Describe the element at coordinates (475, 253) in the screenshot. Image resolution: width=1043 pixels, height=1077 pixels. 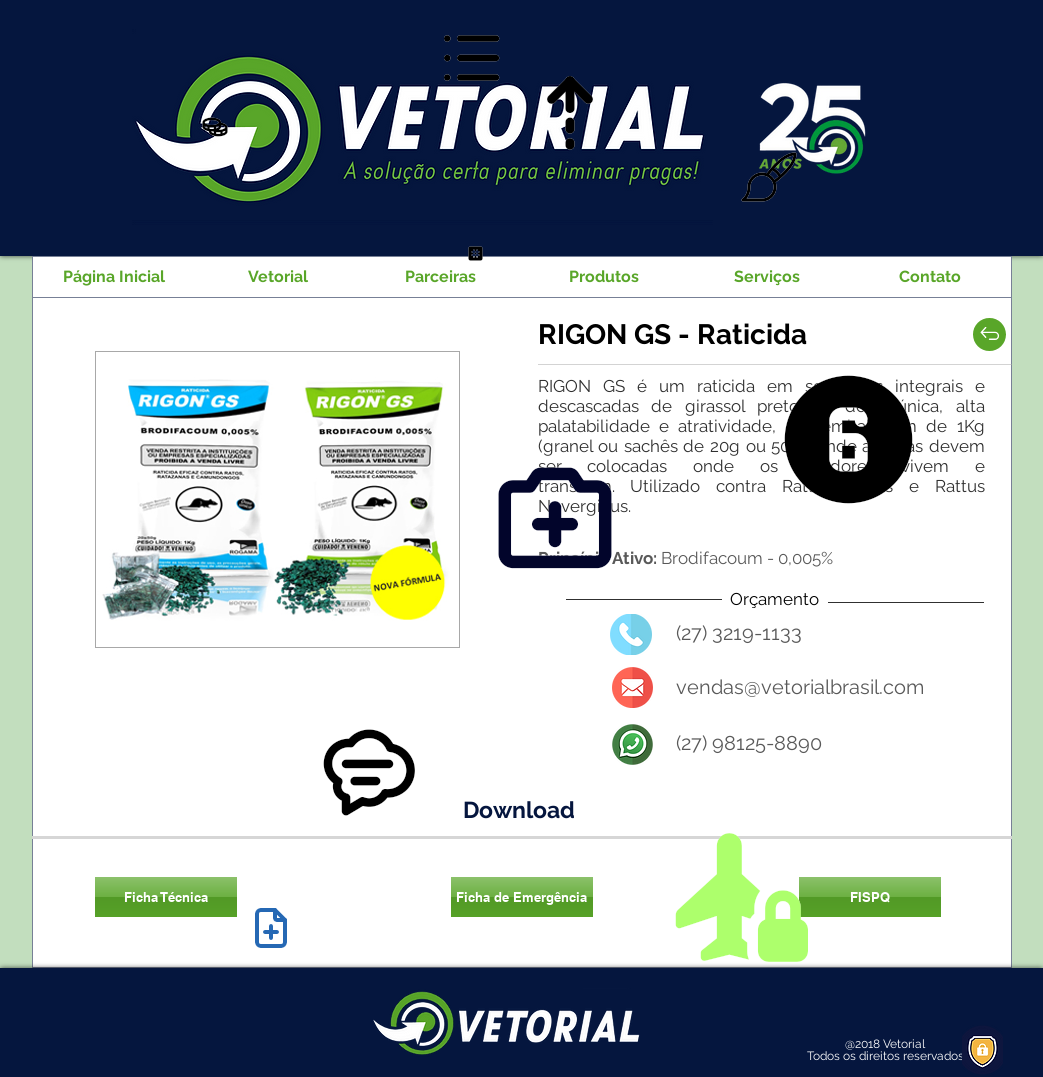
I see `view grid or table layout` at that location.